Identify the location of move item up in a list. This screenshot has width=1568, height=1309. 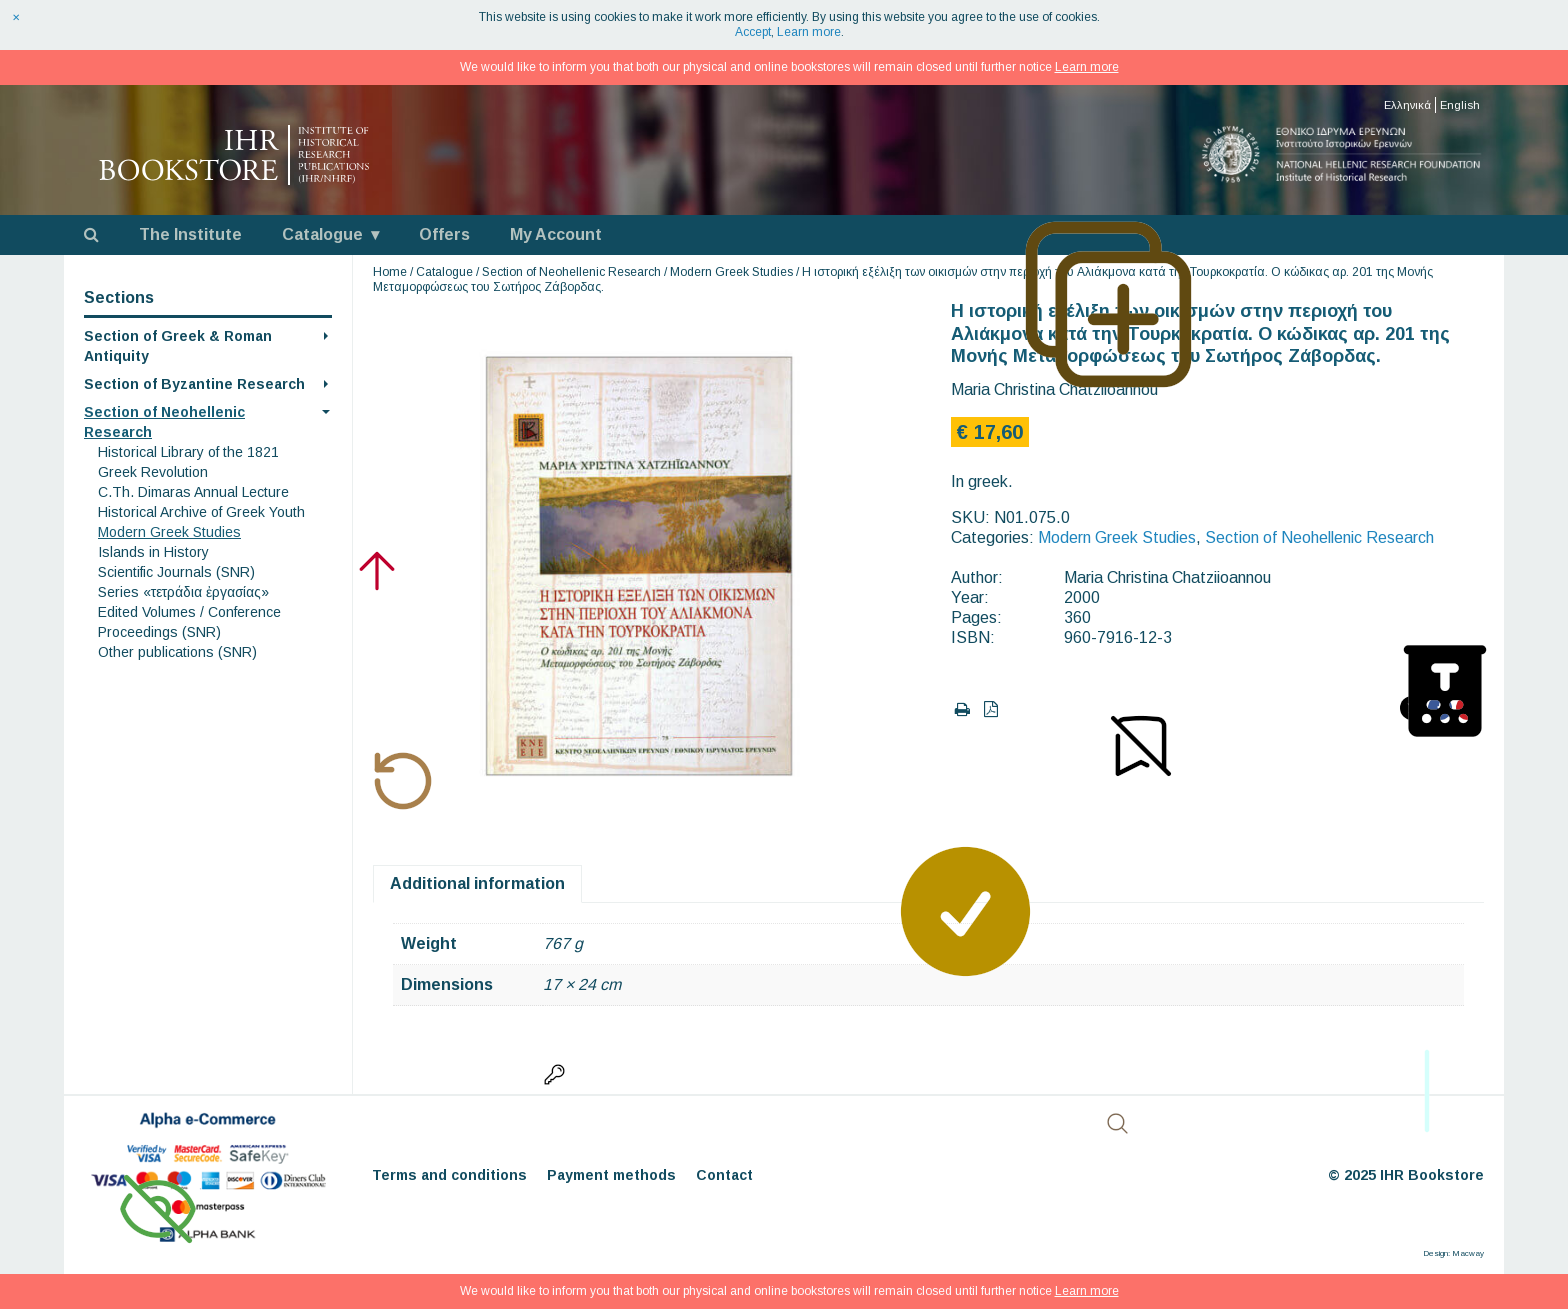
(377, 571).